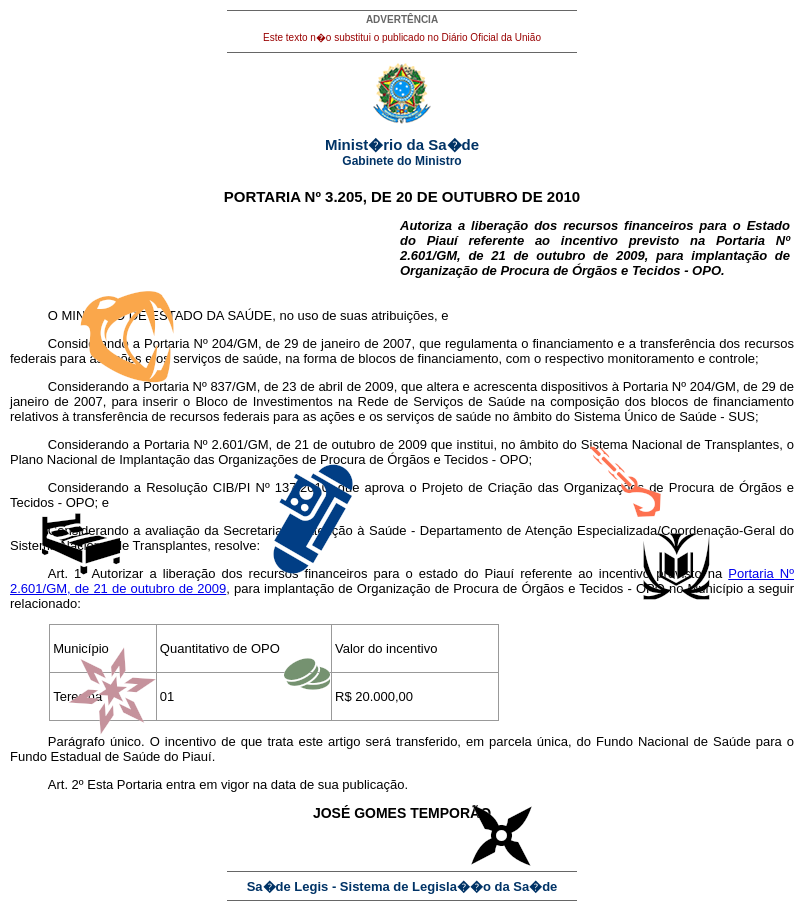 This screenshot has width=794, height=921. Describe the element at coordinates (81, 544) in the screenshot. I see `book a hotel or accommodation` at that location.